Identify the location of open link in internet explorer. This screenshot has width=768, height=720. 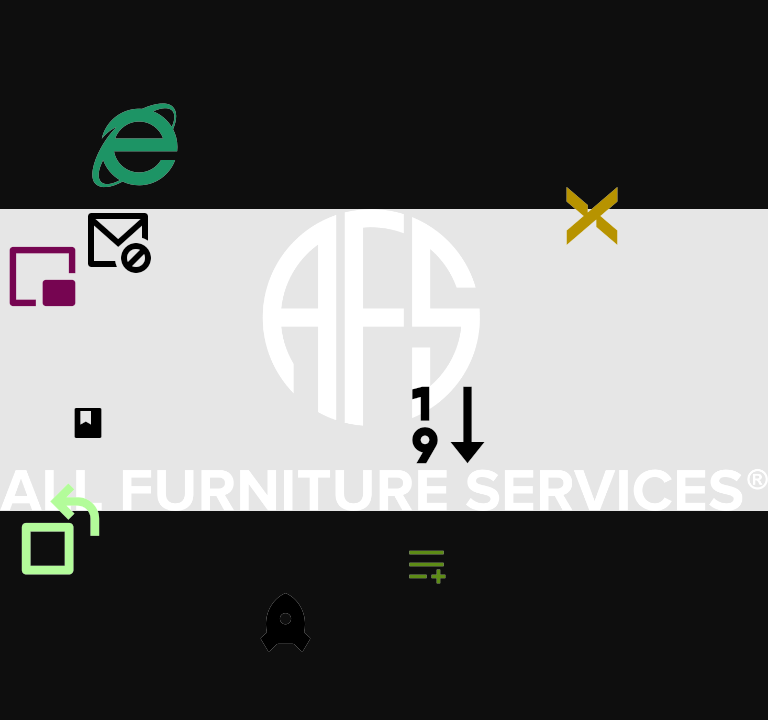
(137, 147).